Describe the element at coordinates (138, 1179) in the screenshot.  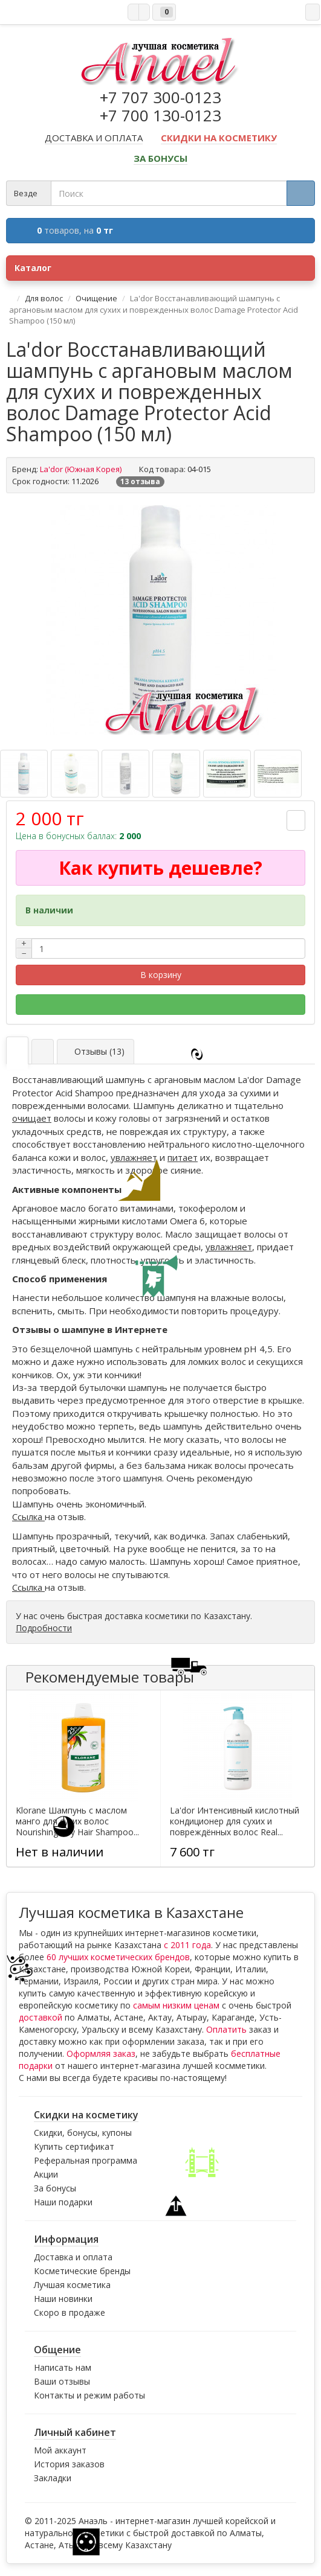
I see `indicates progress toward a goal or milestone` at that location.